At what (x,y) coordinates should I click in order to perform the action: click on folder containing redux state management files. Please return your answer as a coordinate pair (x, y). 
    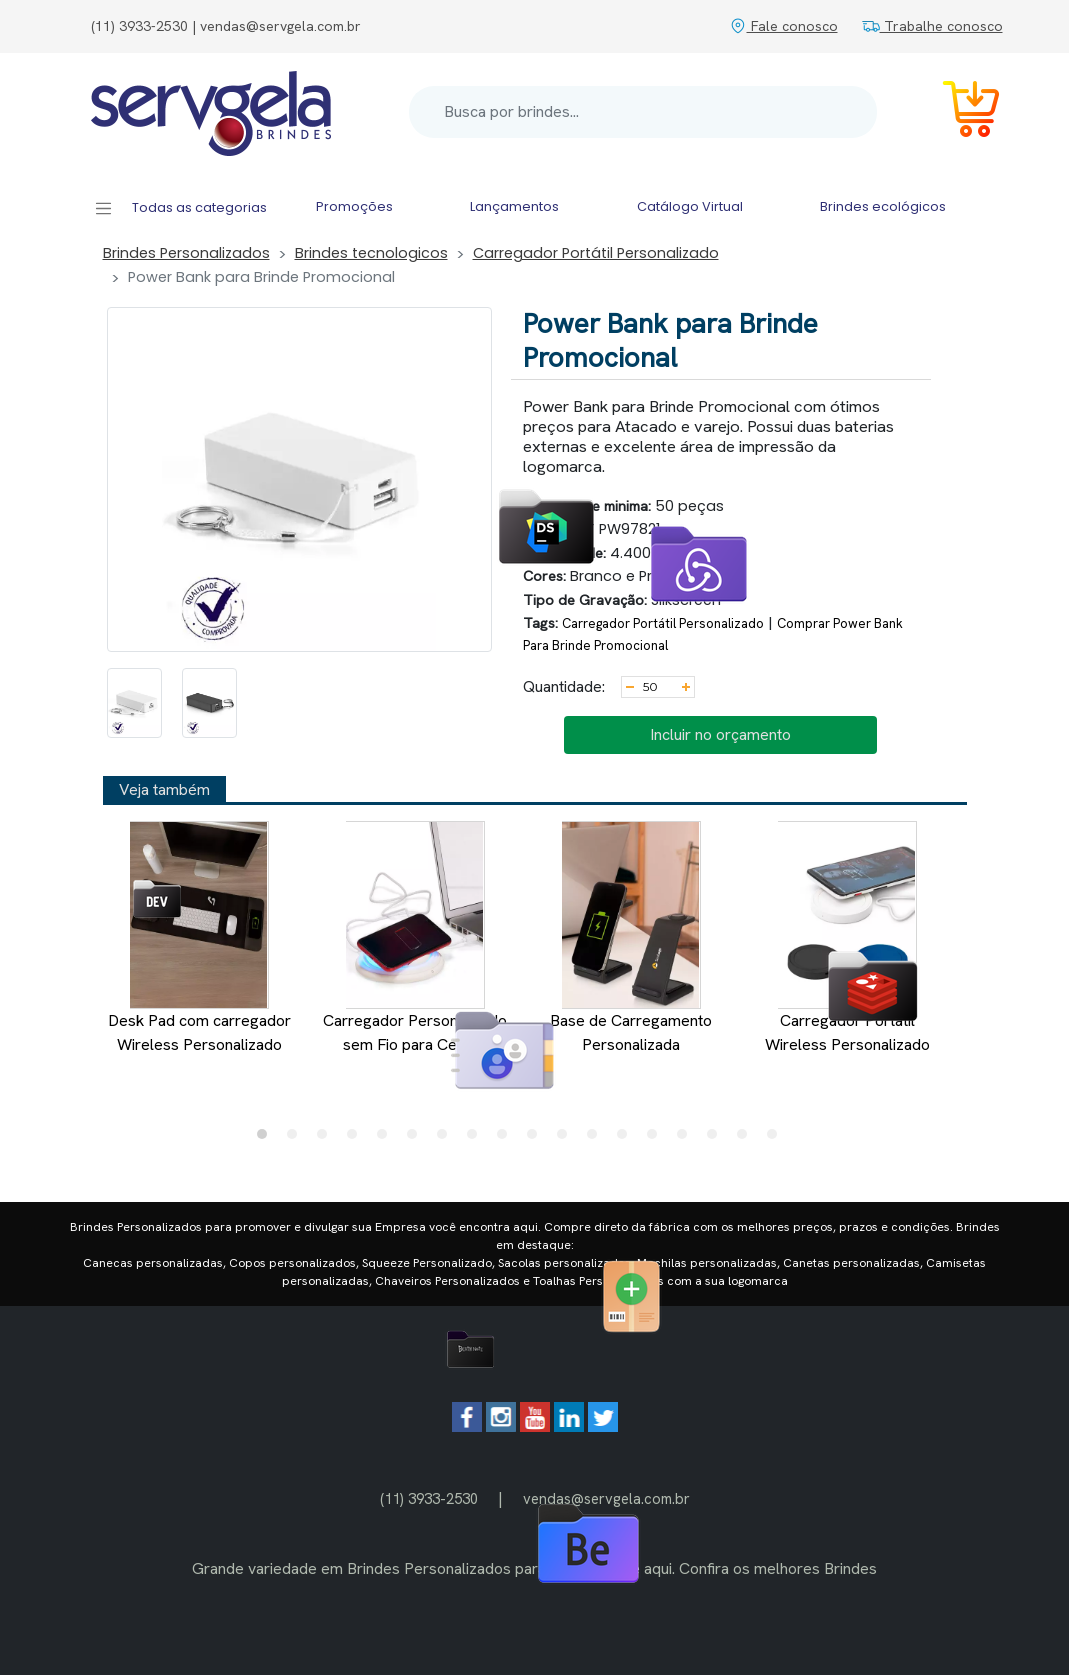
    Looking at the image, I should click on (698, 566).